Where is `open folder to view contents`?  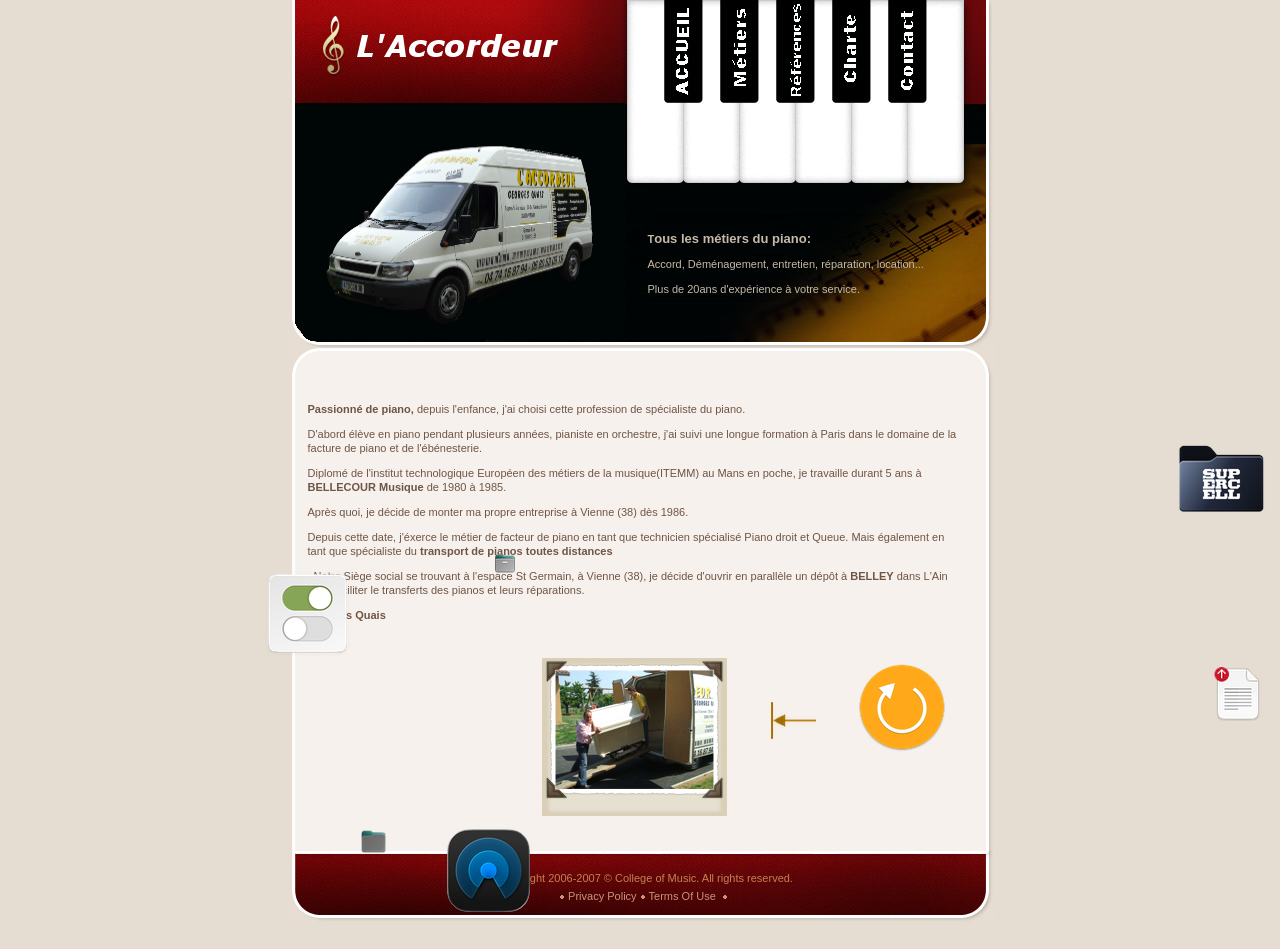 open folder to view contents is located at coordinates (373, 841).